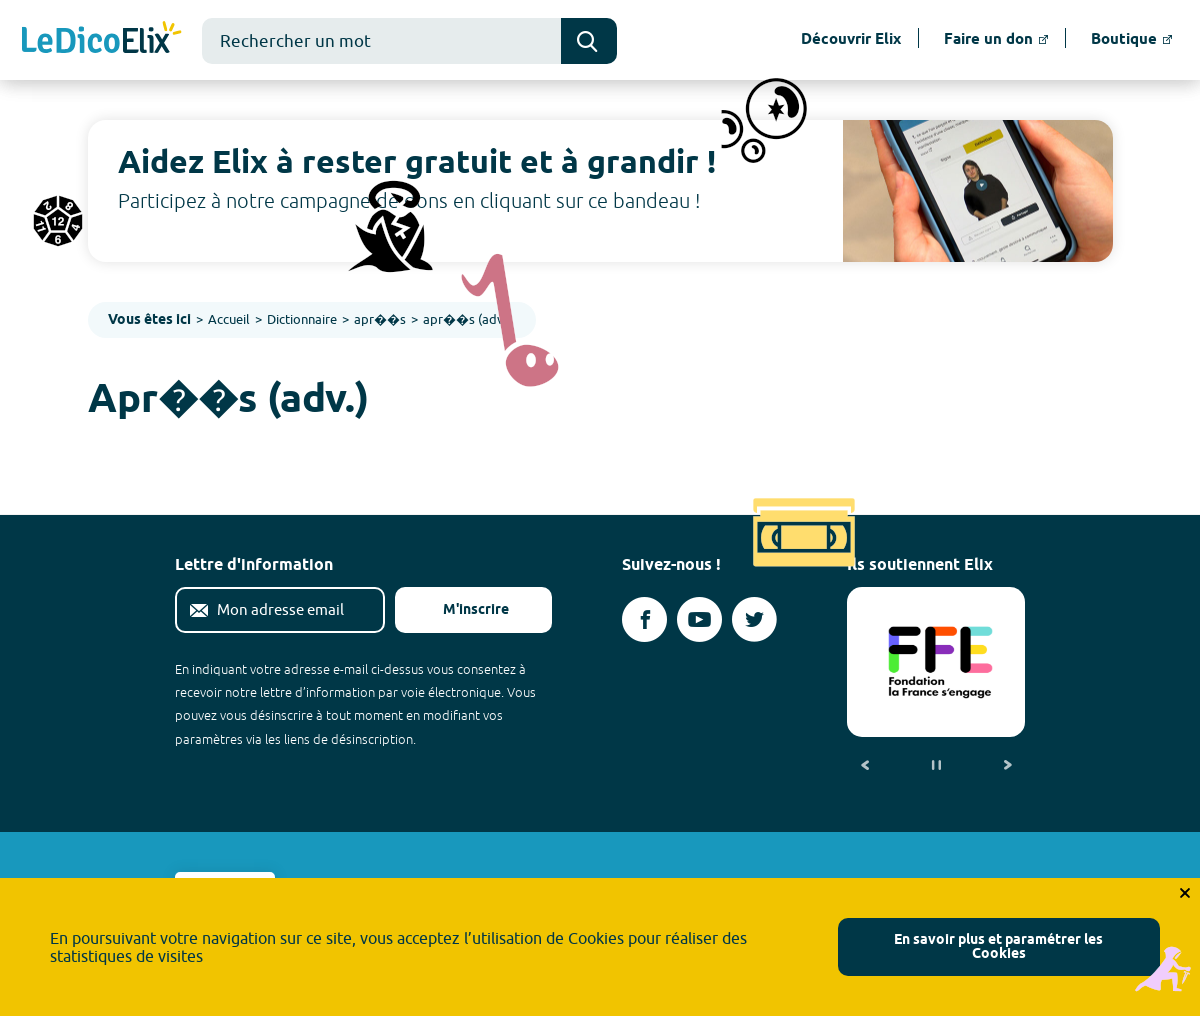 Image resolution: width=1200 pixels, height=1016 pixels. Describe the element at coordinates (390, 226) in the screenshot. I see `alien or sci-fi themed game item` at that location.